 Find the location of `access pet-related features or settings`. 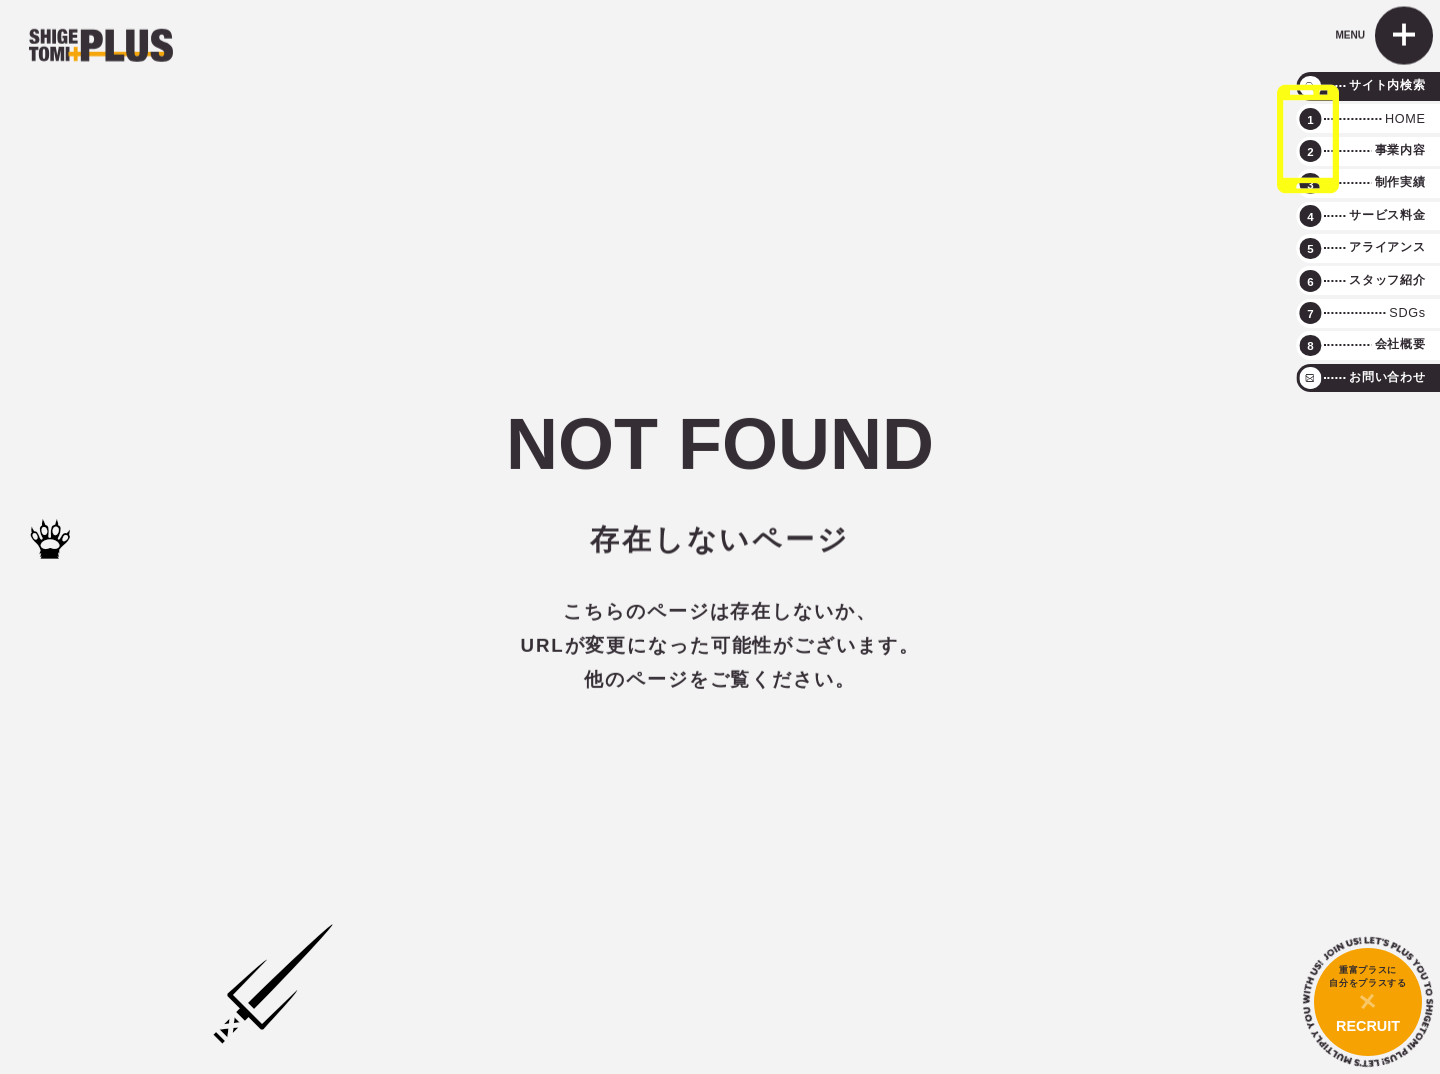

access pet-related features or settings is located at coordinates (50, 538).